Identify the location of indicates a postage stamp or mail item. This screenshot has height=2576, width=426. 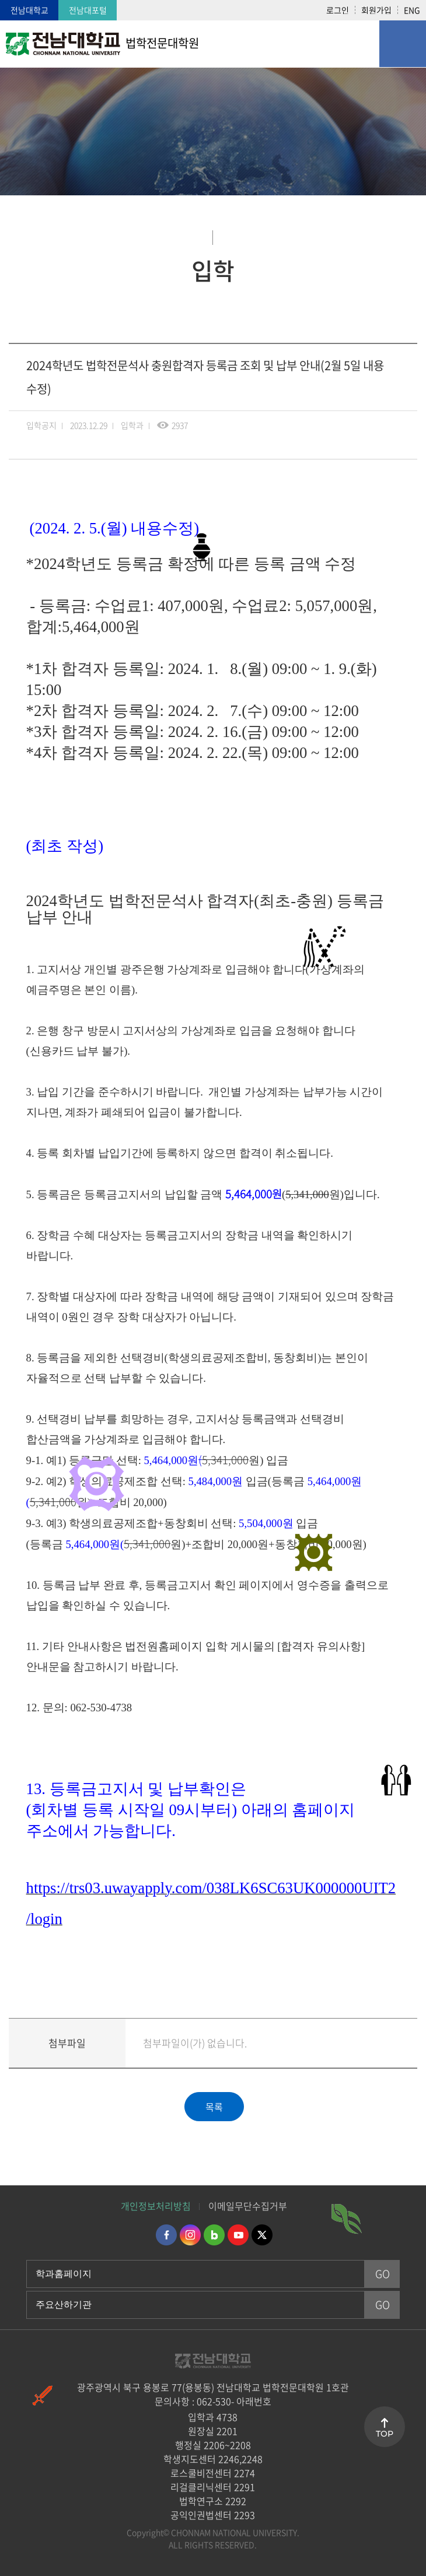
(313, 1552).